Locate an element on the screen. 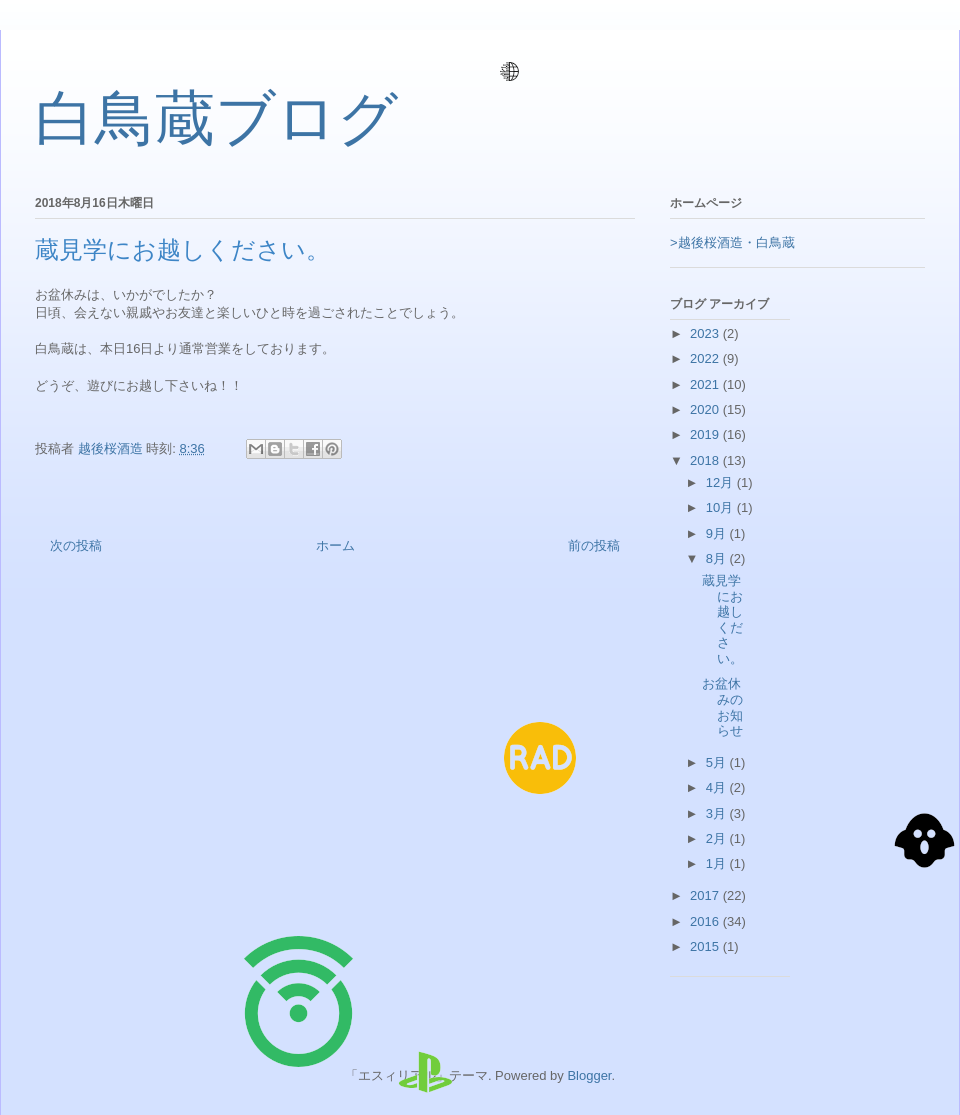  OpenWrt router firmware logo is located at coordinates (298, 1001).